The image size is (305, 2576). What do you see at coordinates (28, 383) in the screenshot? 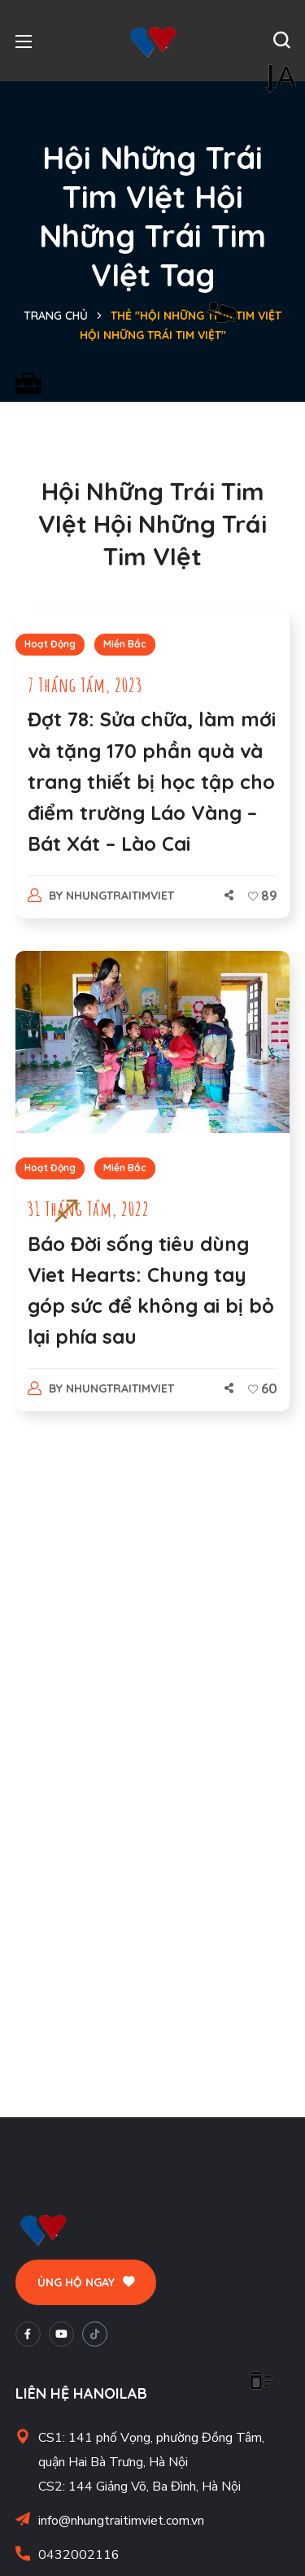
I see `access home repair services` at bounding box center [28, 383].